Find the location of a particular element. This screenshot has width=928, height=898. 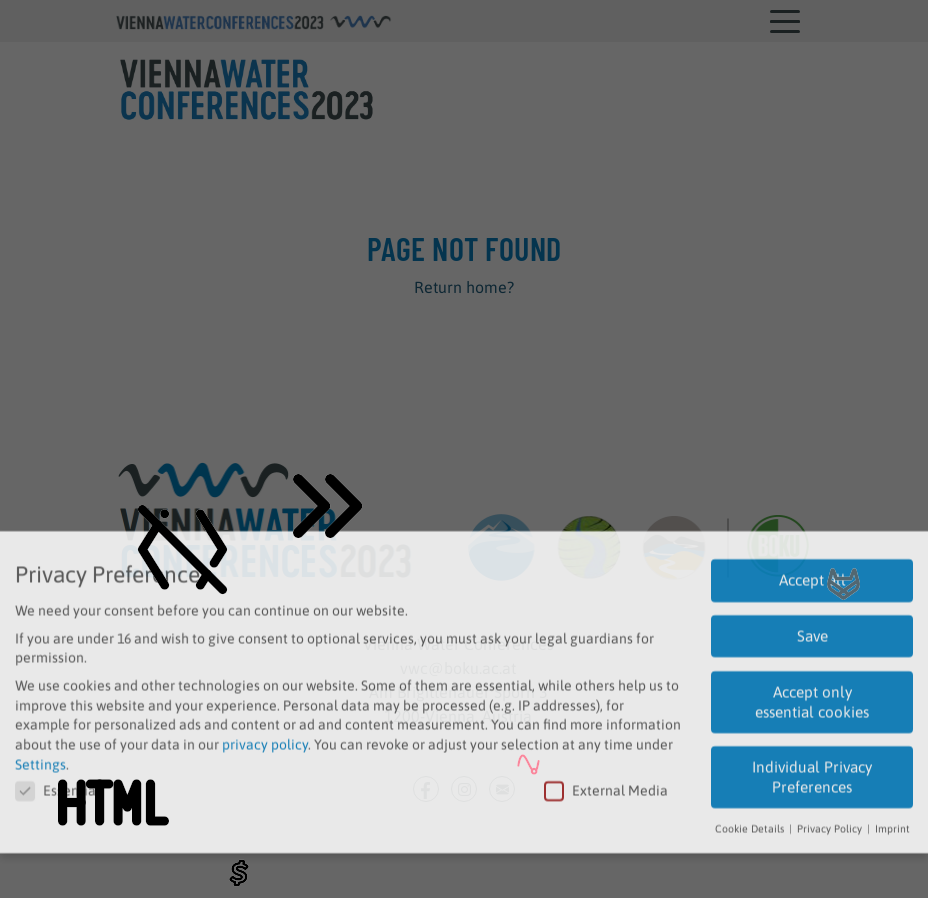

skip forward or advance to next item is located at coordinates (325, 506).